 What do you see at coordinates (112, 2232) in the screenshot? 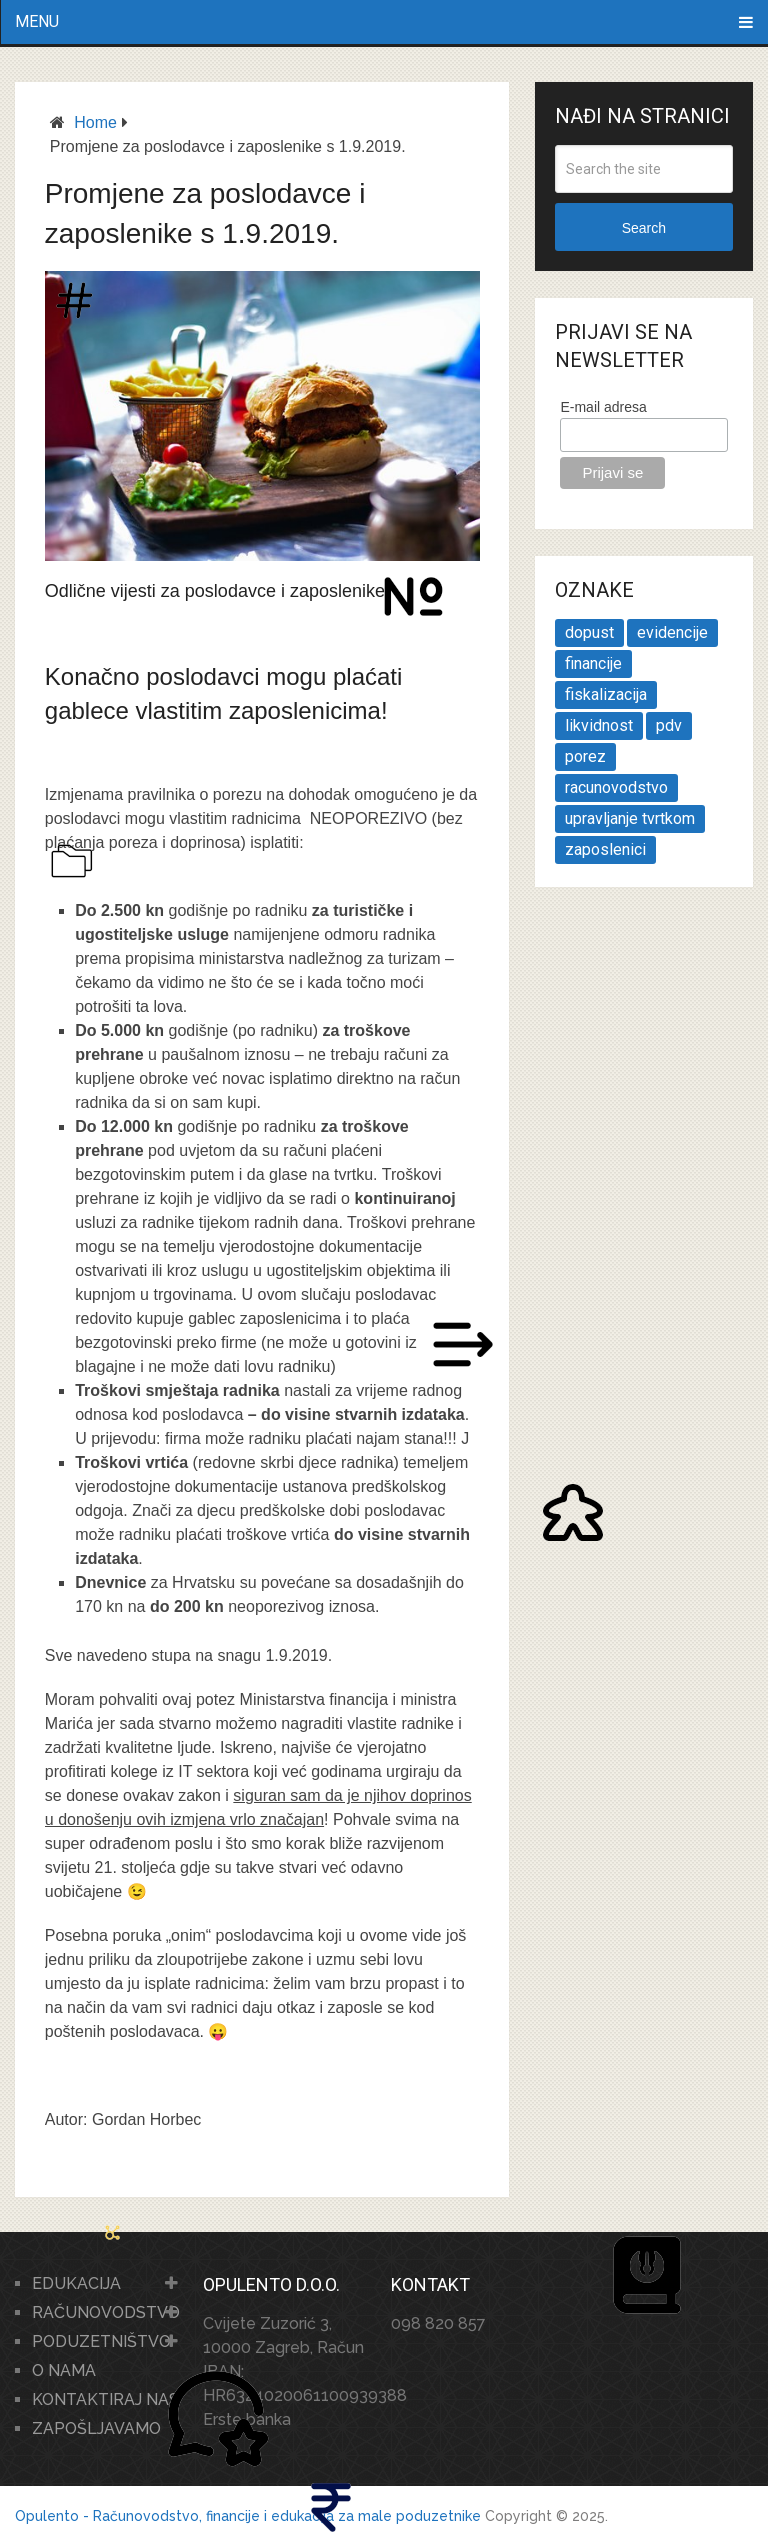
I see `access affiliate or referral program` at bounding box center [112, 2232].